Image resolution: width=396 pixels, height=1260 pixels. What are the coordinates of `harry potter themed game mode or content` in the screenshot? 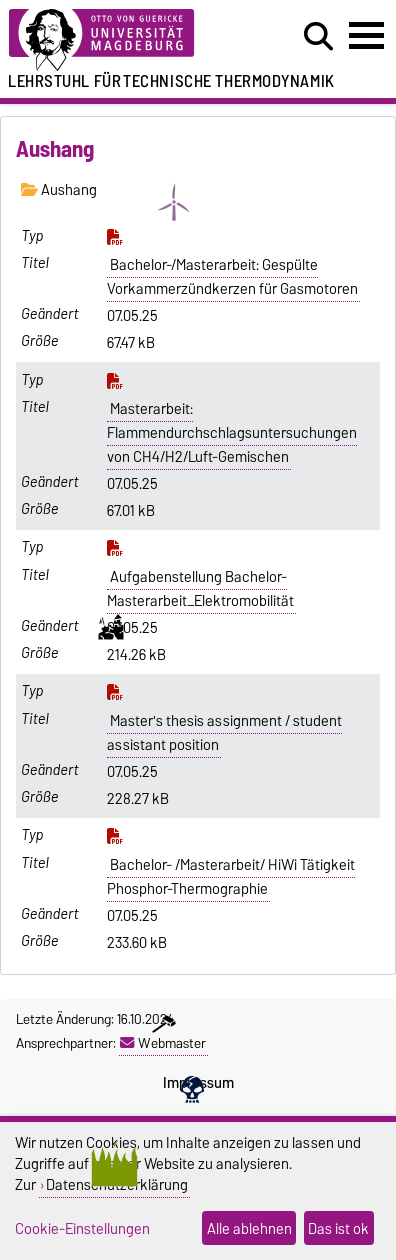 It's located at (192, 1089).